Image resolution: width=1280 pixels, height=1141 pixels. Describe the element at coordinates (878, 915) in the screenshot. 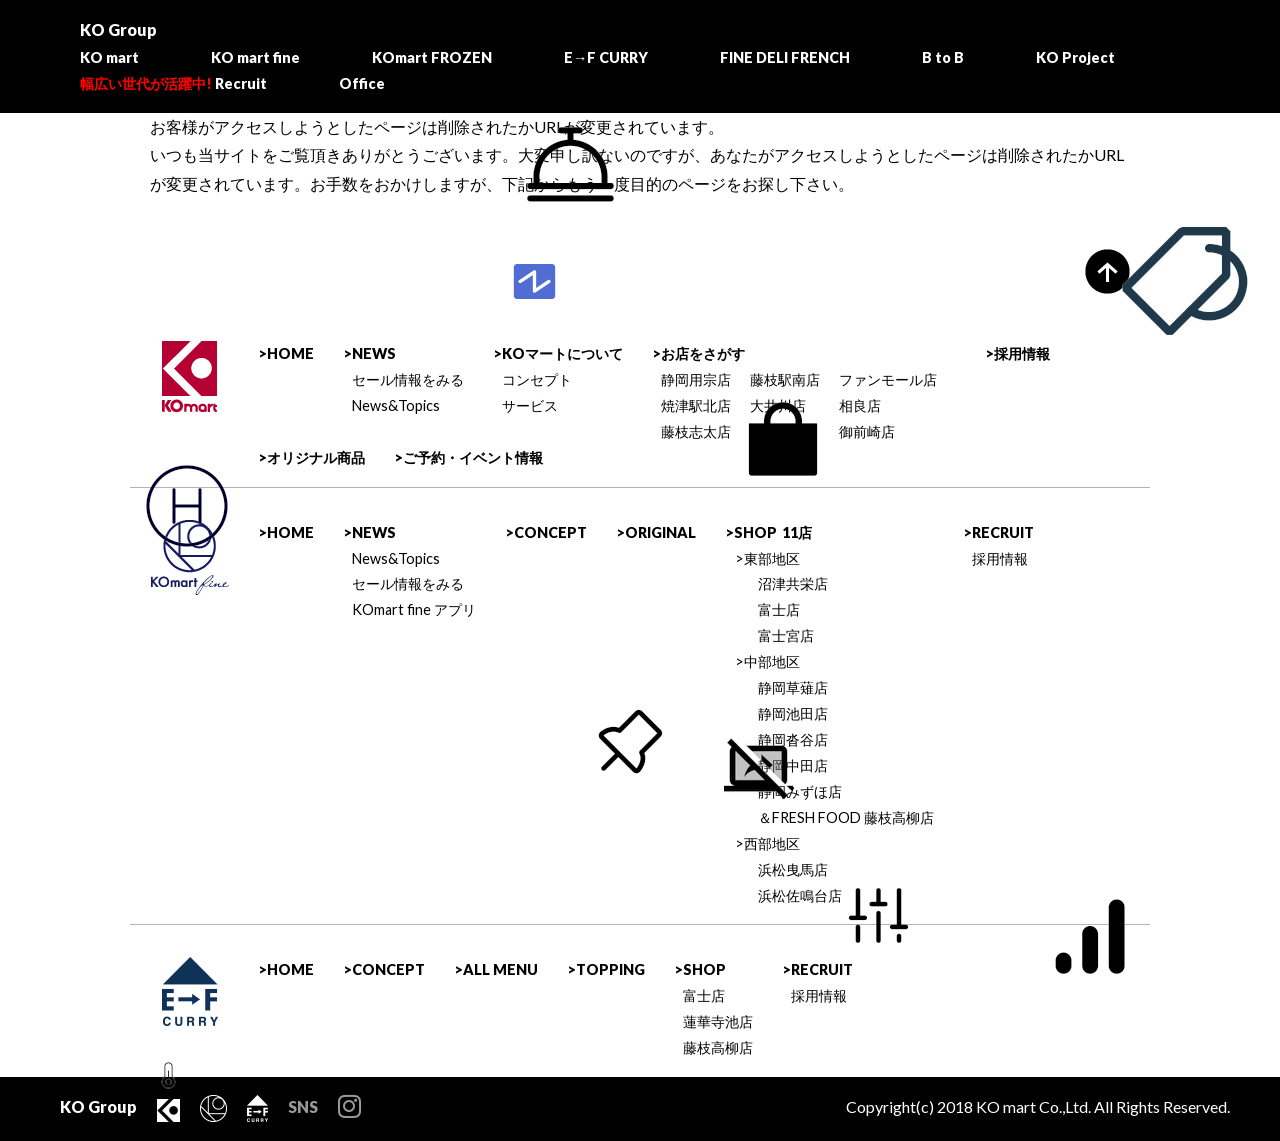

I see `adjust settings or preferences` at that location.